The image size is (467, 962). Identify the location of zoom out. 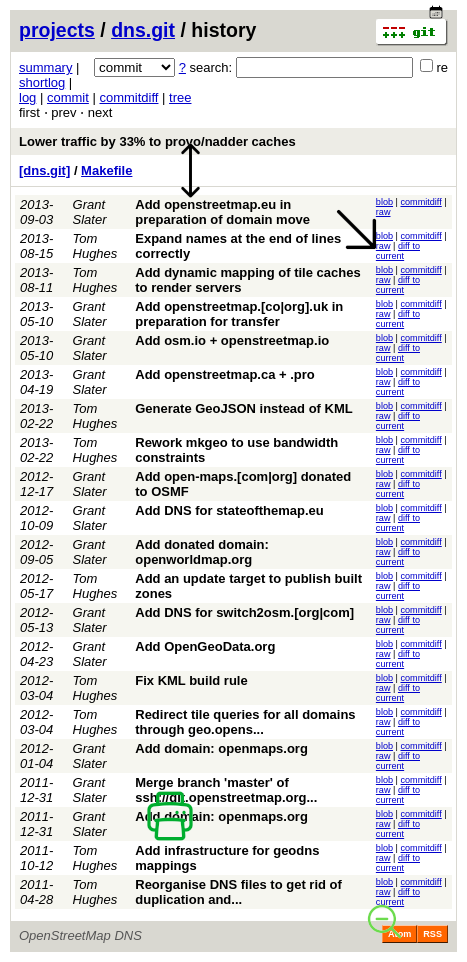
(384, 921).